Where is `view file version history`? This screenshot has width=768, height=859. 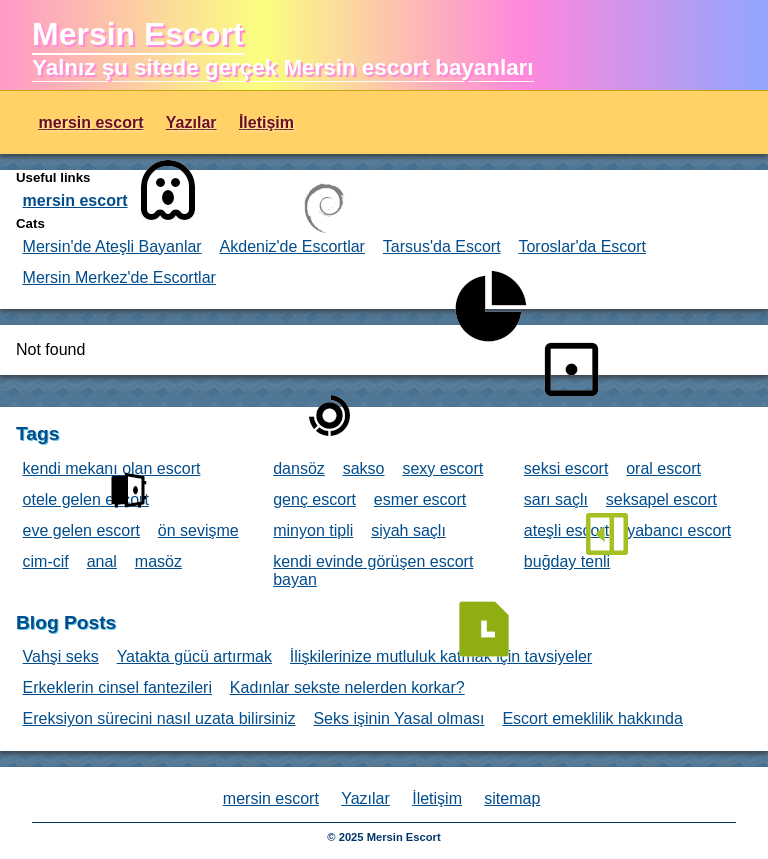 view file version history is located at coordinates (484, 629).